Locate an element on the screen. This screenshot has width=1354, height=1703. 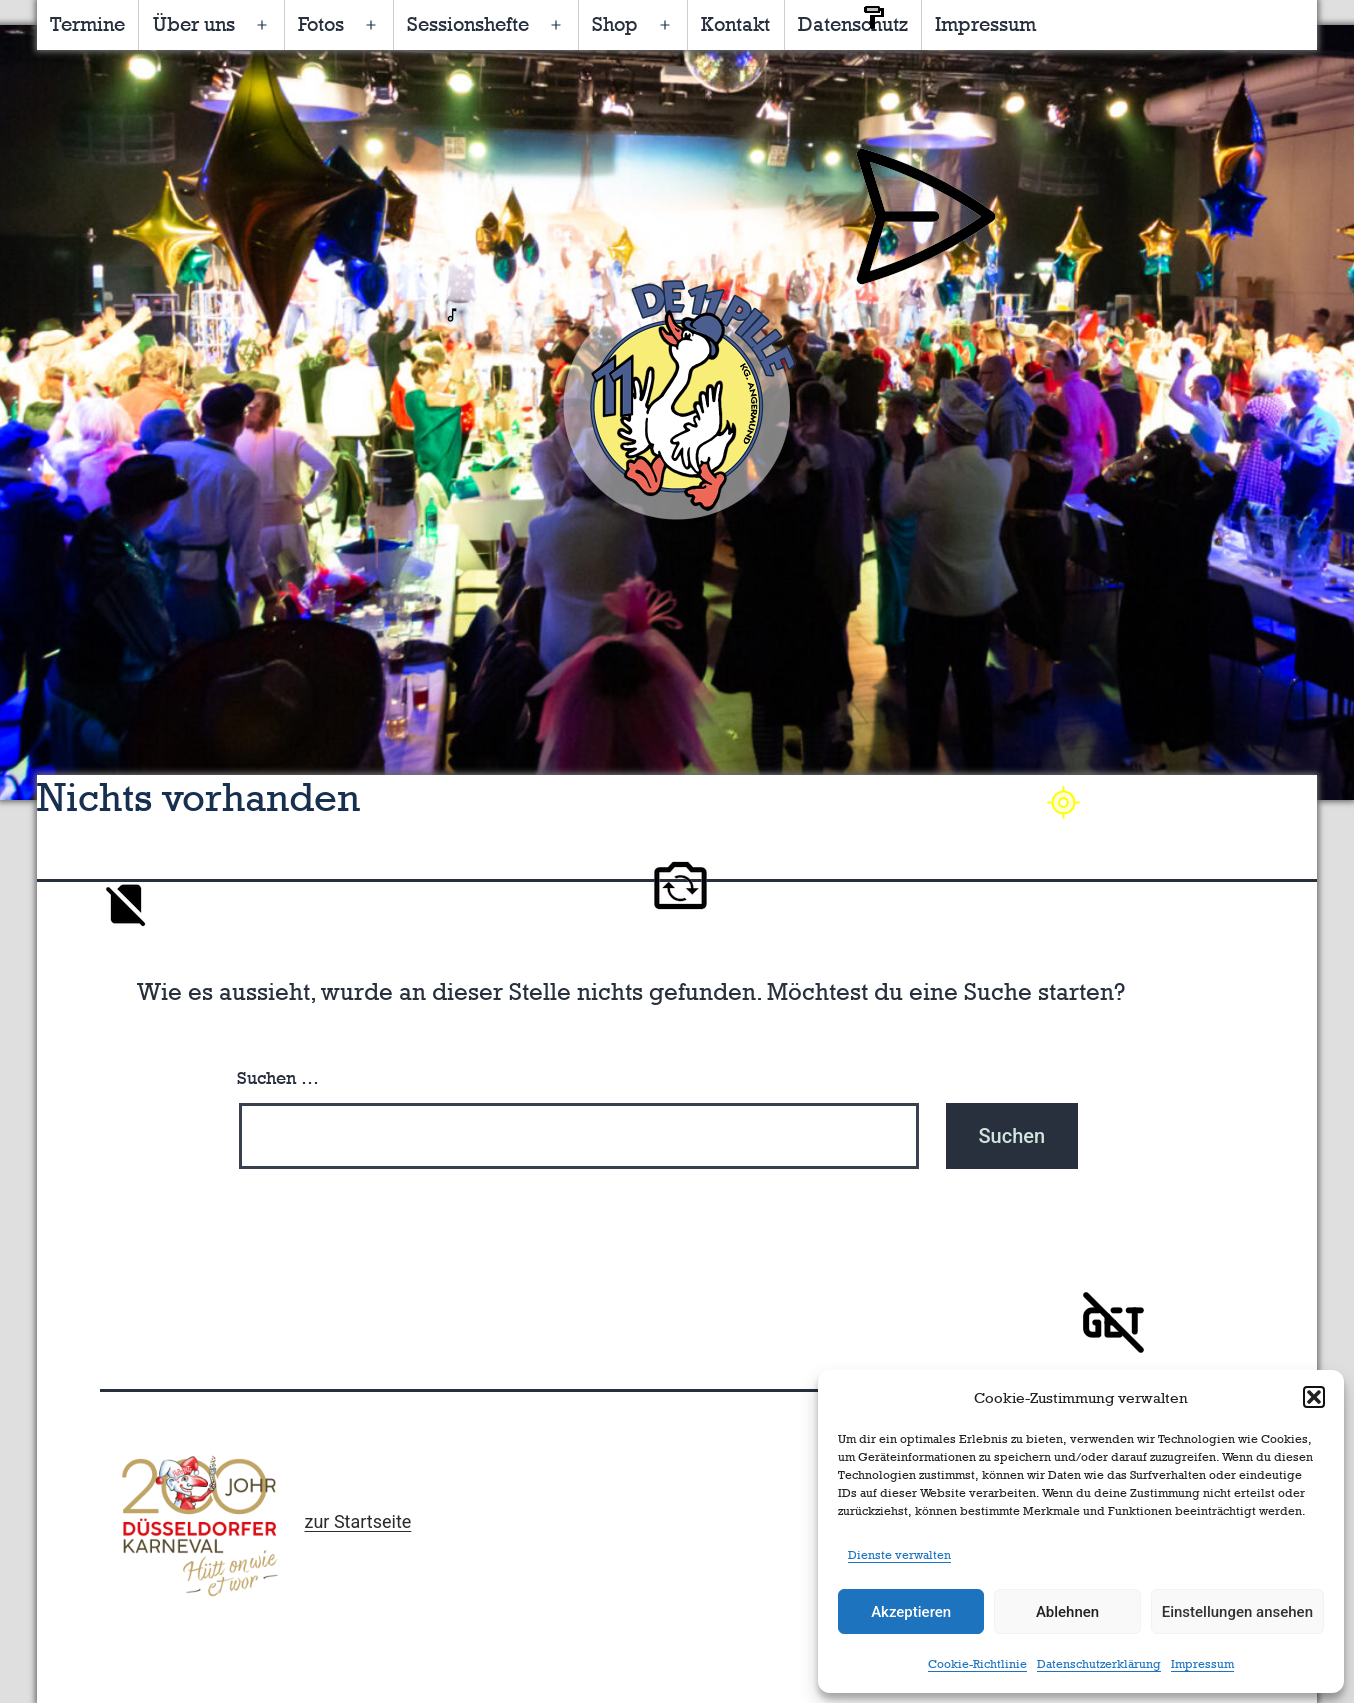
no SIM card detected is located at coordinates (126, 904).